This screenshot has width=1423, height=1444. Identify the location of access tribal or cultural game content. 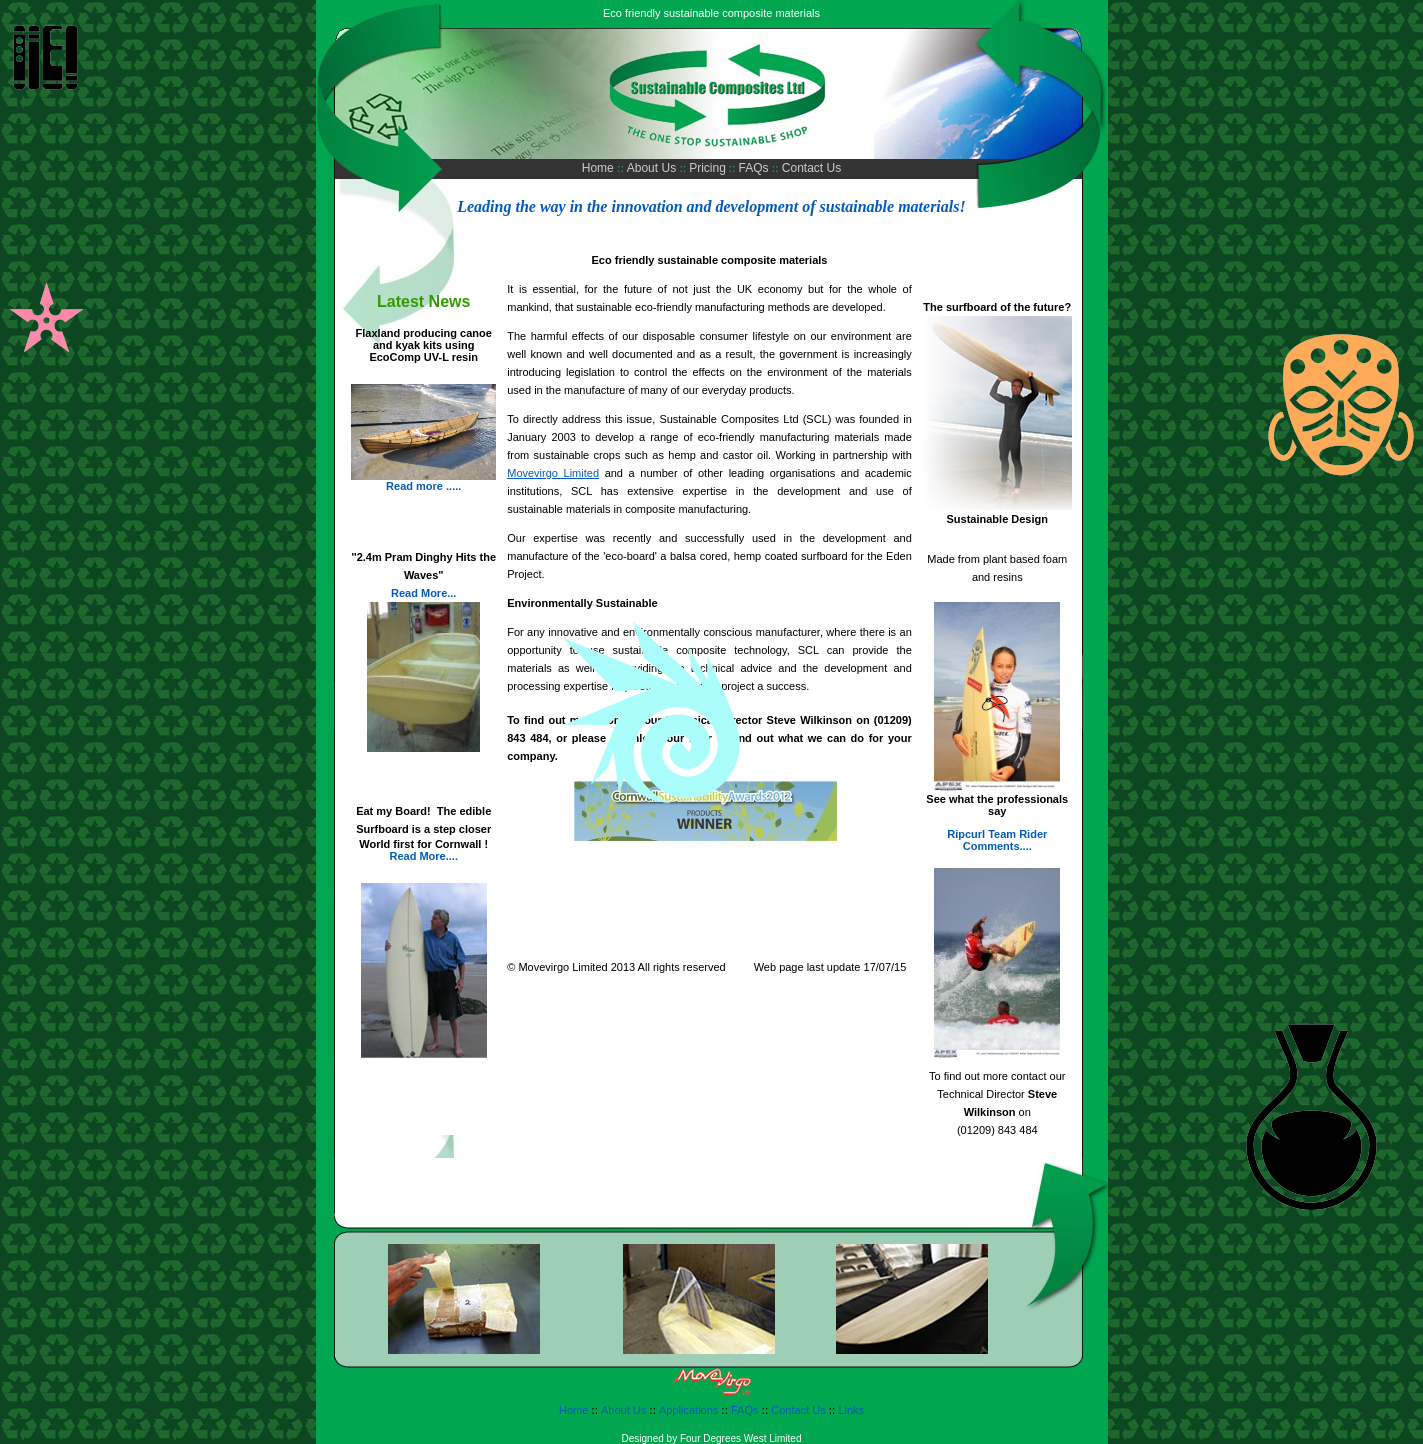
(1341, 405).